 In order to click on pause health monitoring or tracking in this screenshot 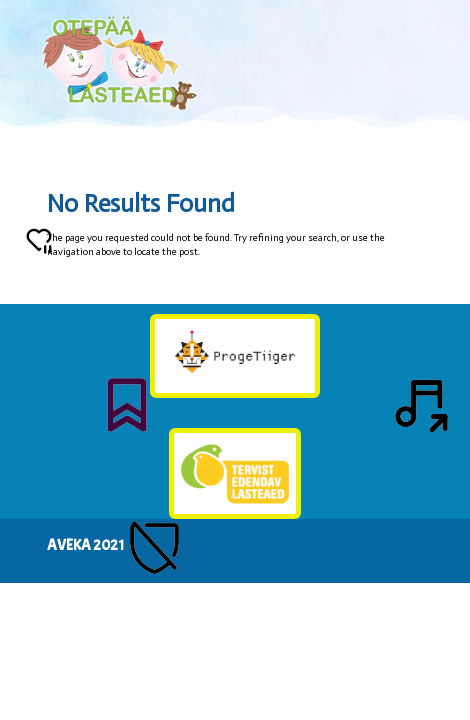, I will do `click(39, 240)`.